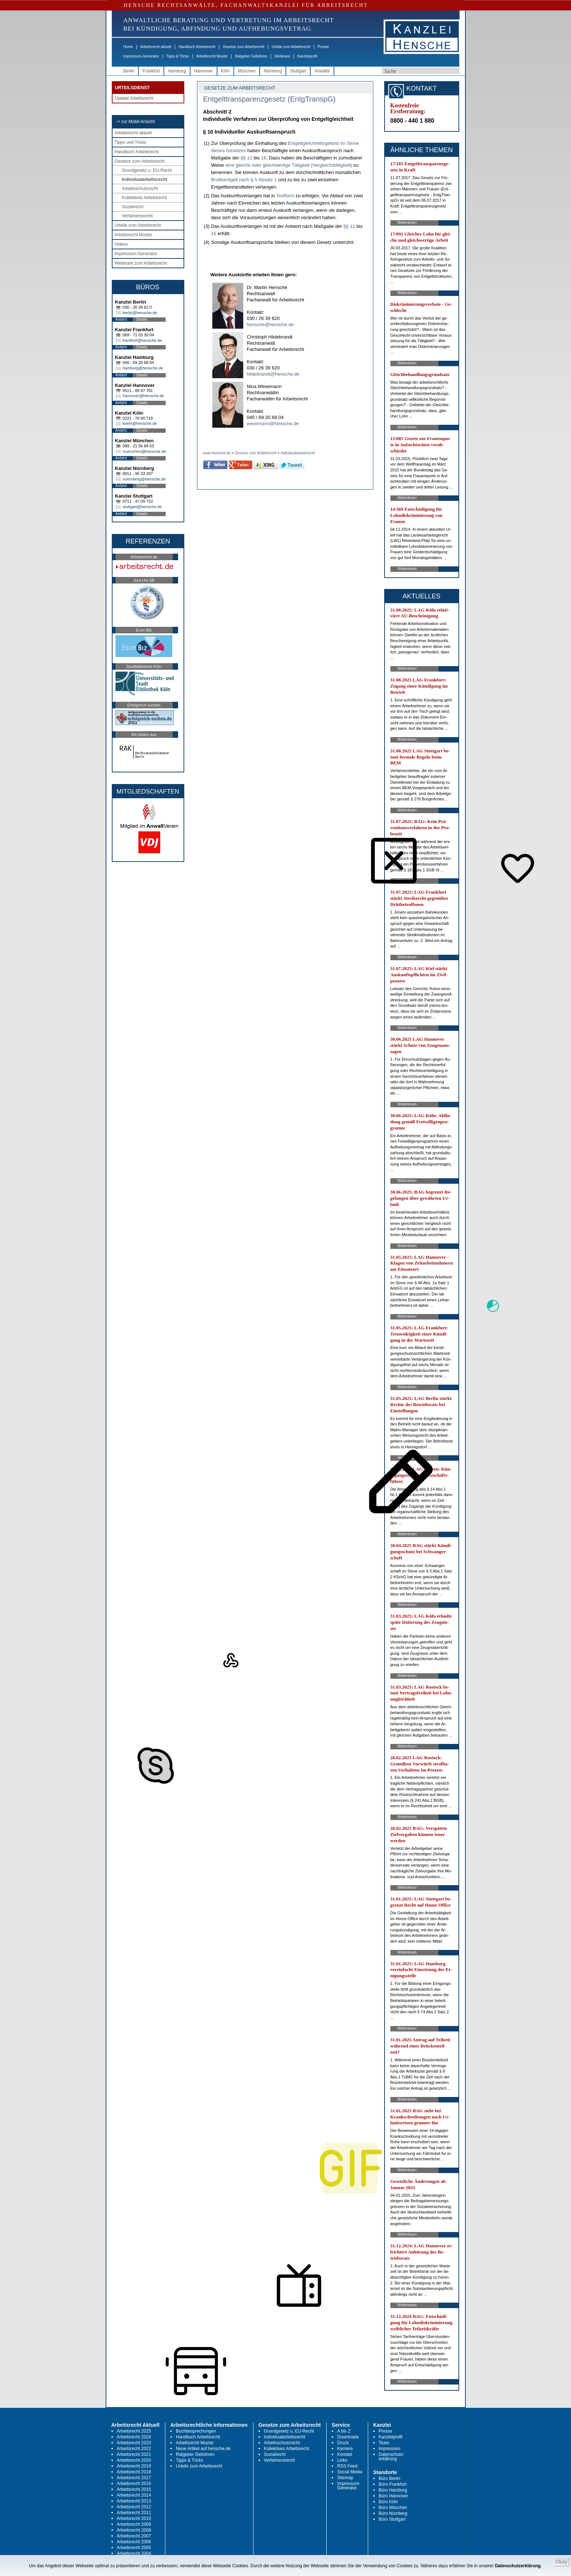  I want to click on close or dismiss a dialog box, so click(394, 860).